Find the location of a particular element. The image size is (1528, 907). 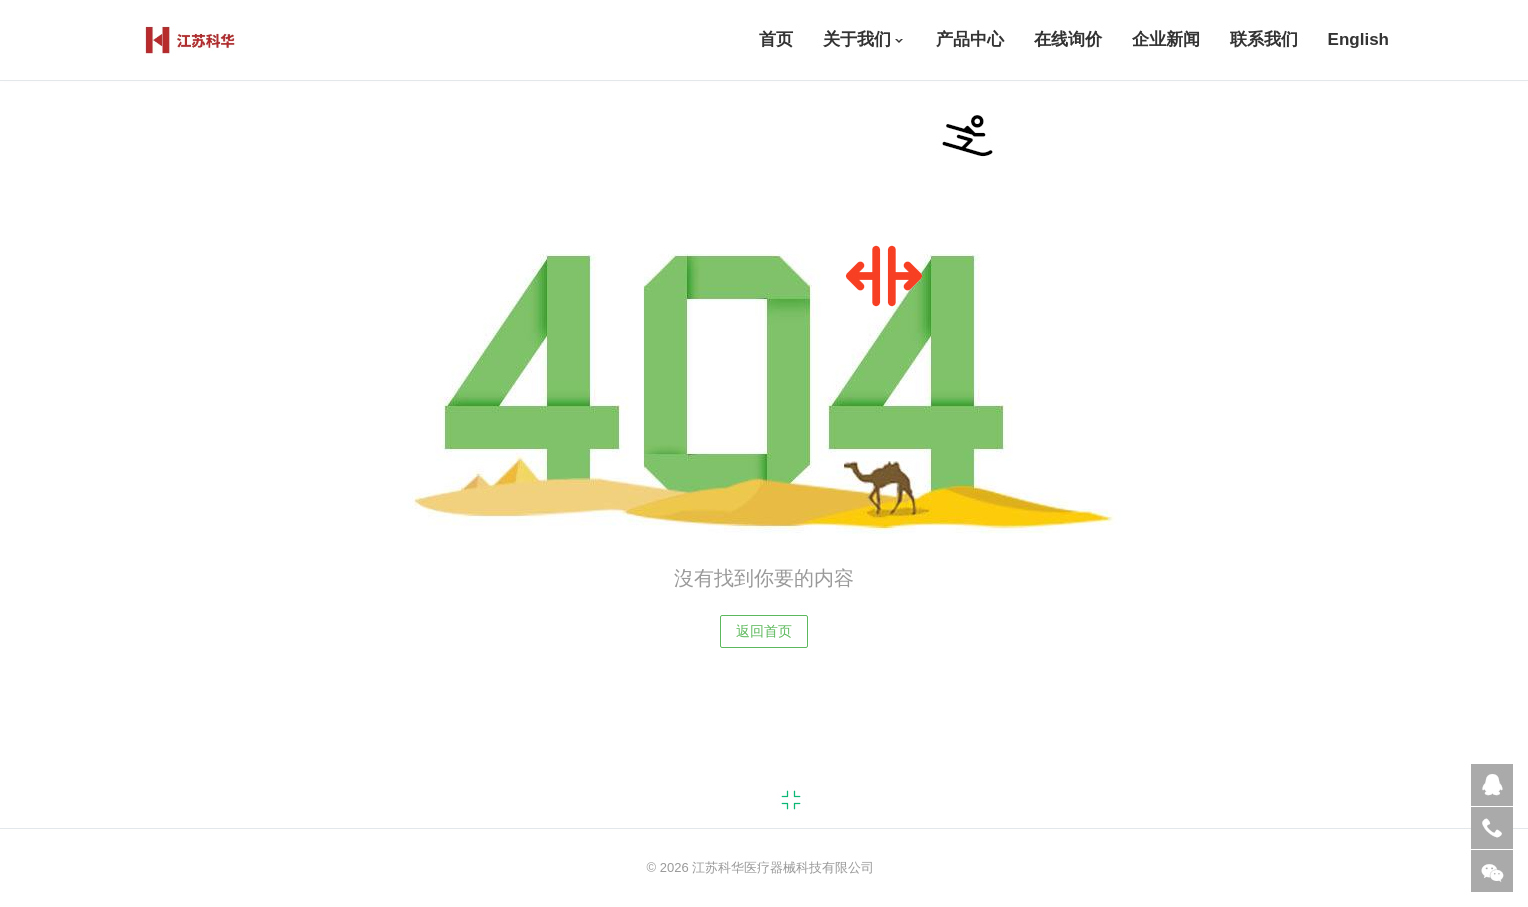

exit fullscreen mode is located at coordinates (791, 800).